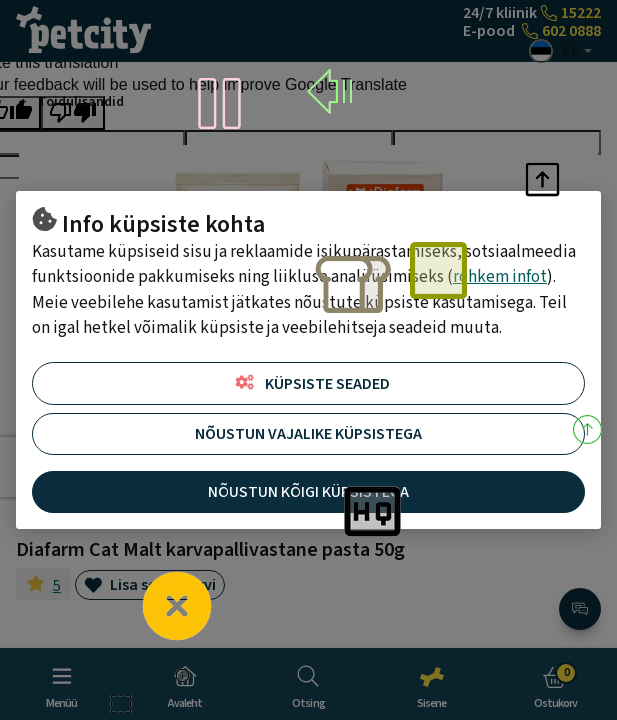 This screenshot has height=720, width=617. I want to click on indicates a selection area or bounding box, so click(121, 704).